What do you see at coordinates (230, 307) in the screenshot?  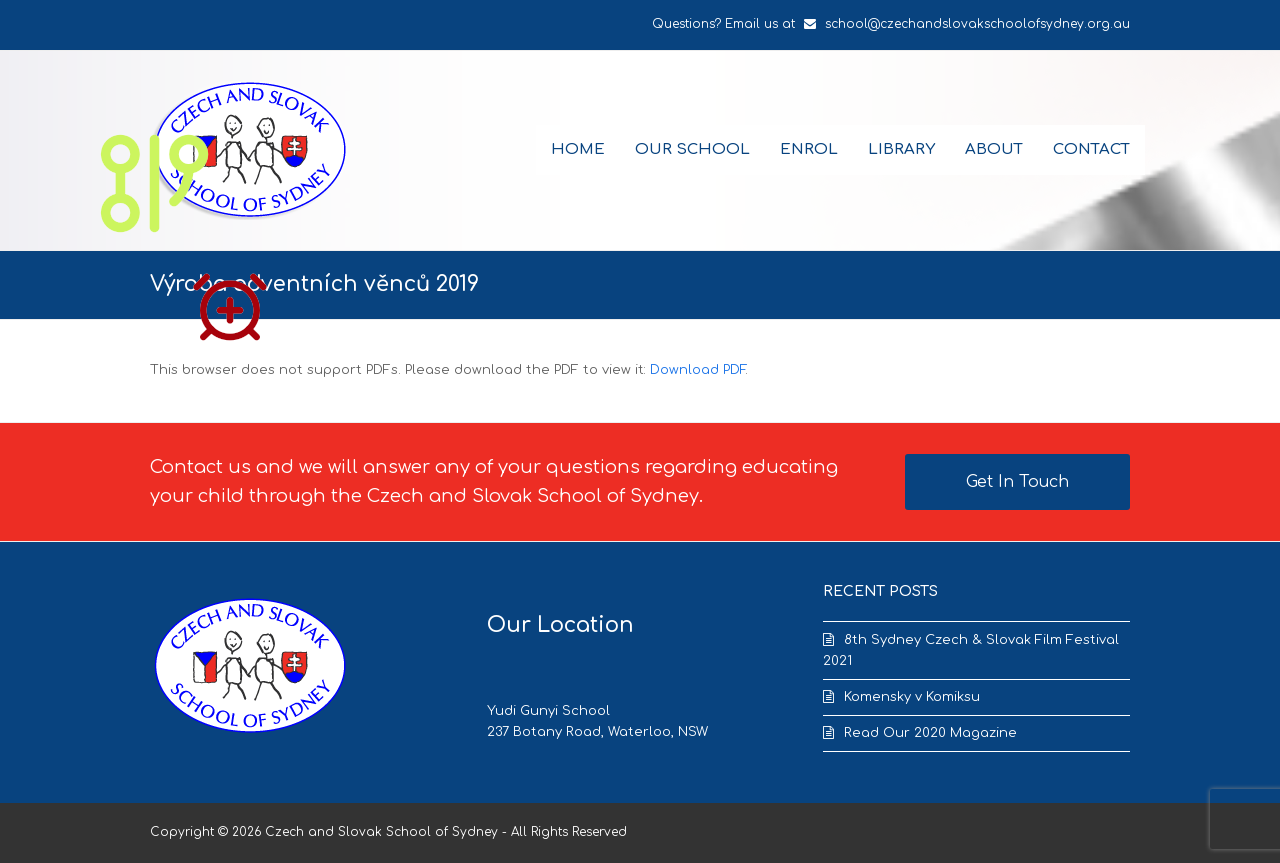 I see `add a new alarm` at bounding box center [230, 307].